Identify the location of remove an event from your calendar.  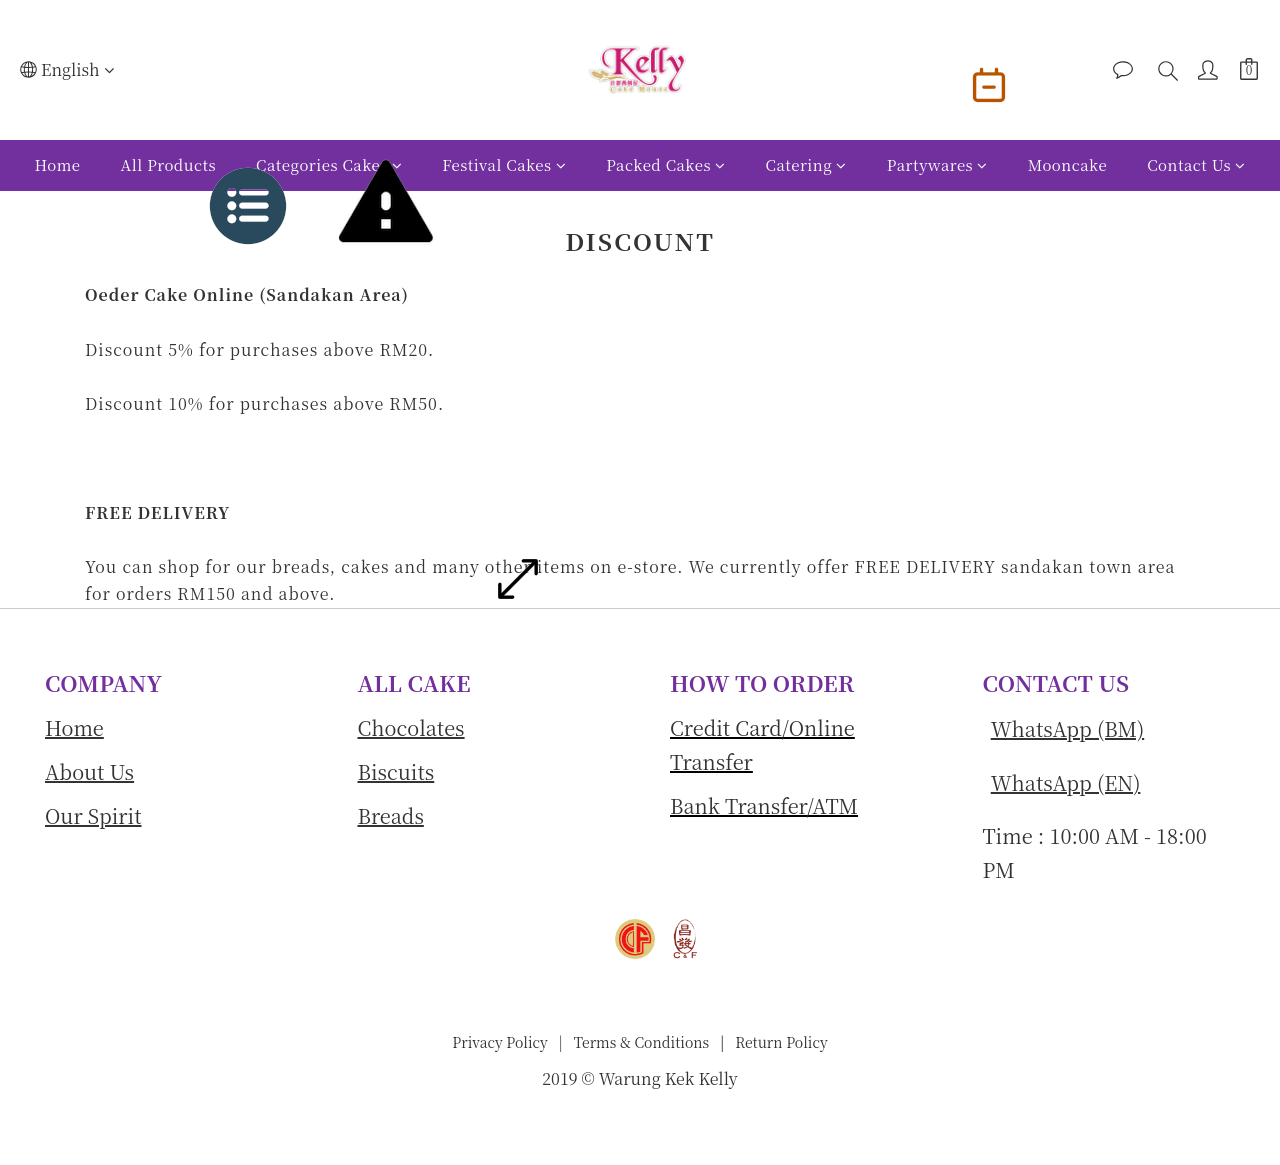
(989, 86).